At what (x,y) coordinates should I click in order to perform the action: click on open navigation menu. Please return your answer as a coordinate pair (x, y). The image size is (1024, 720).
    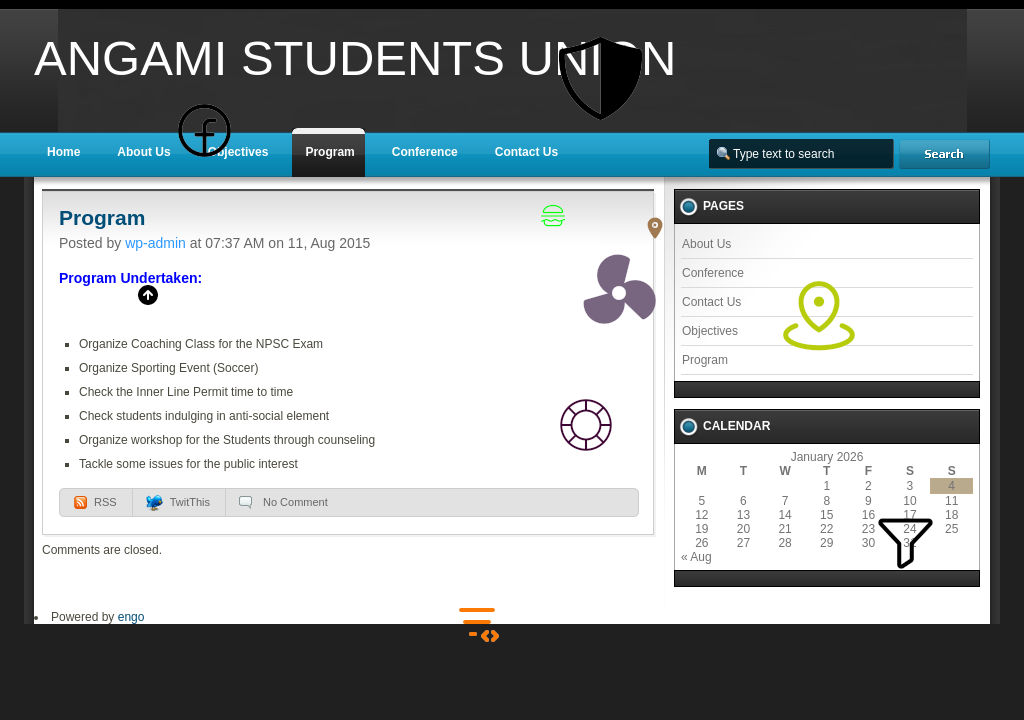
    Looking at the image, I should click on (553, 216).